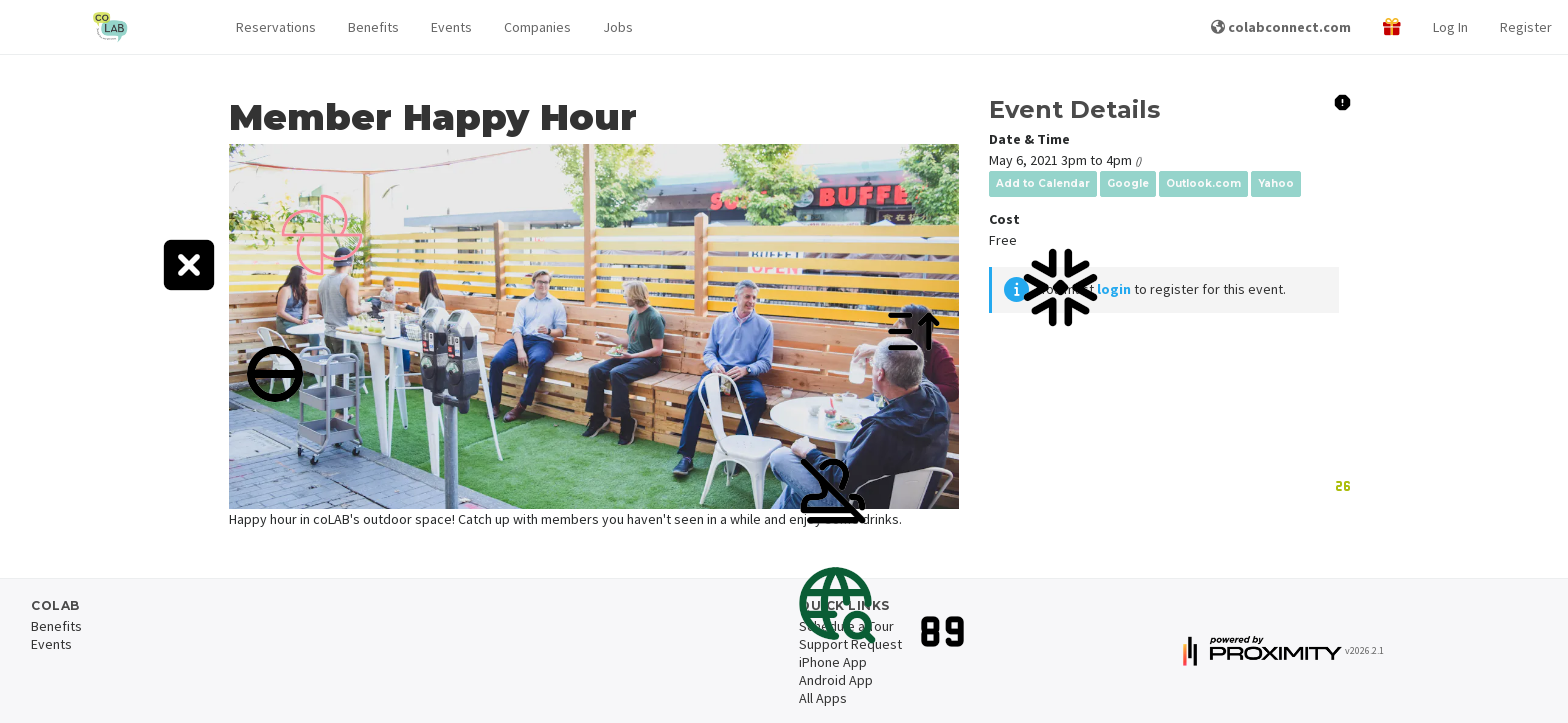 Image resolution: width=1568 pixels, height=723 pixels. Describe the element at coordinates (835, 603) in the screenshot. I see `search the web or browse the internet` at that location.